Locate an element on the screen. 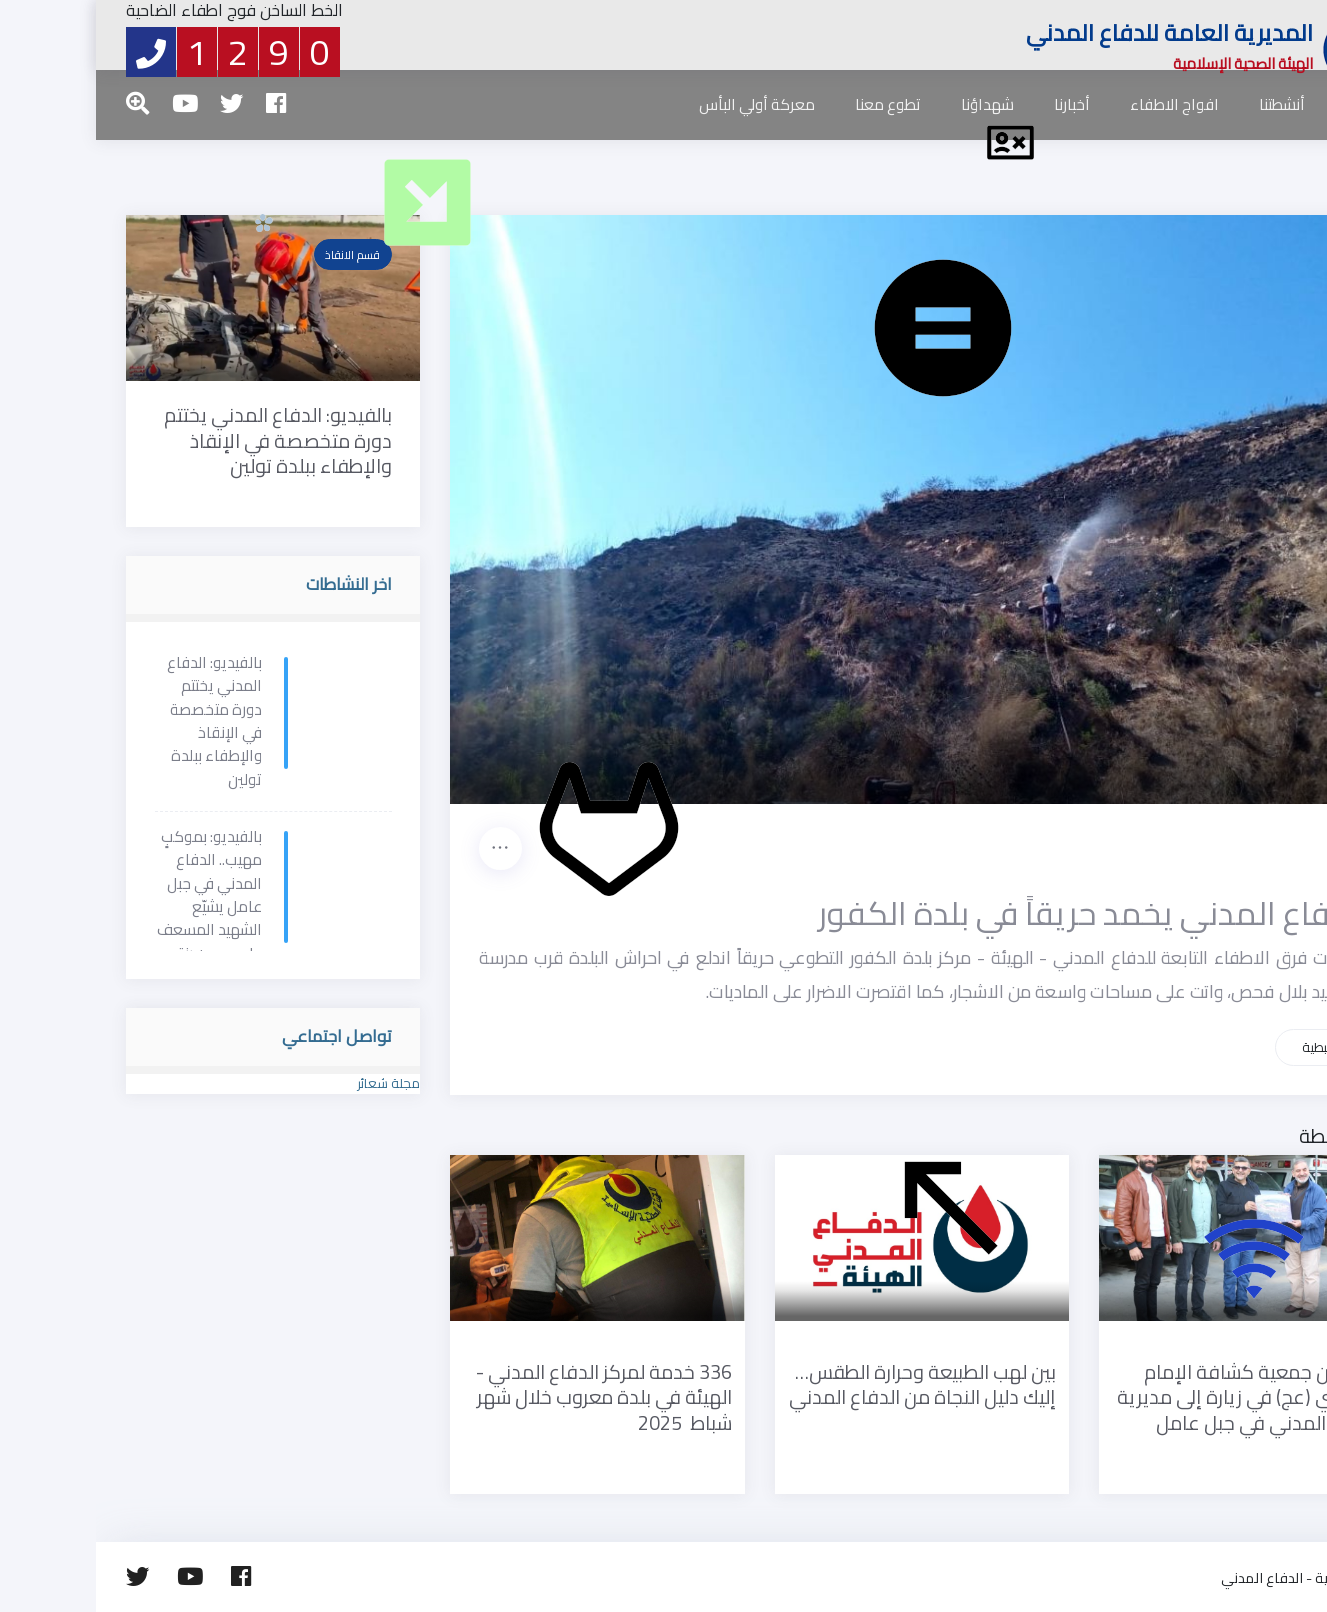 This screenshot has width=1327, height=1612. creative commons no derivatives license indicator is located at coordinates (943, 328).